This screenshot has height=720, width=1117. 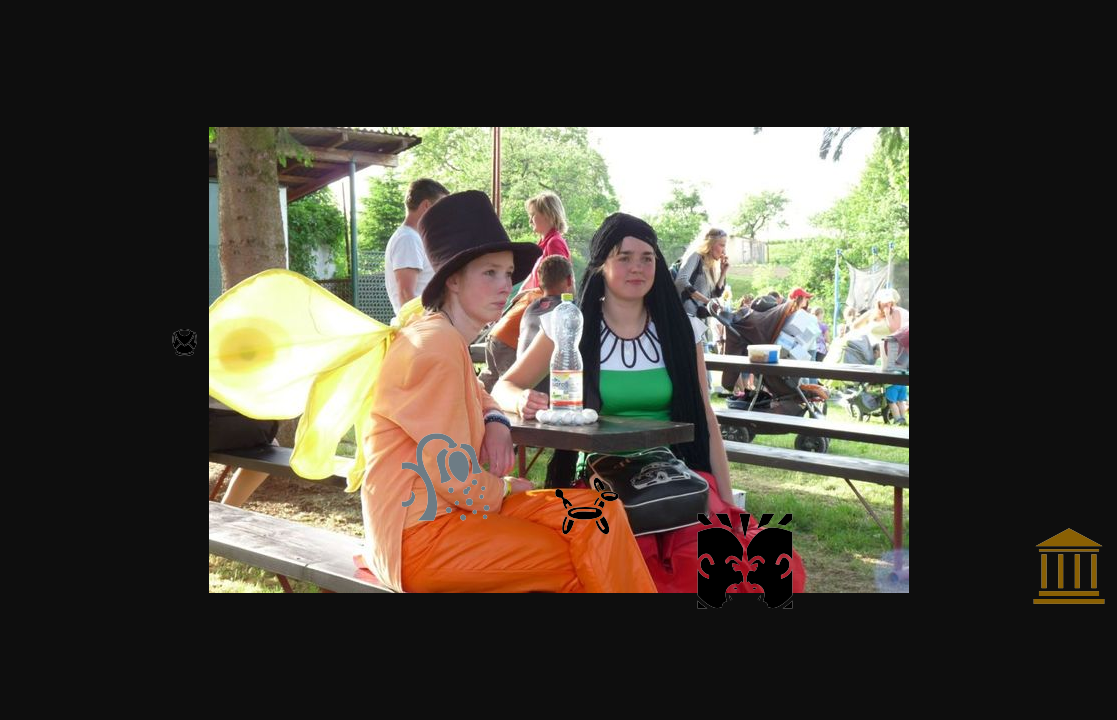 What do you see at coordinates (1069, 566) in the screenshot?
I see `access banking or financial services` at bounding box center [1069, 566].